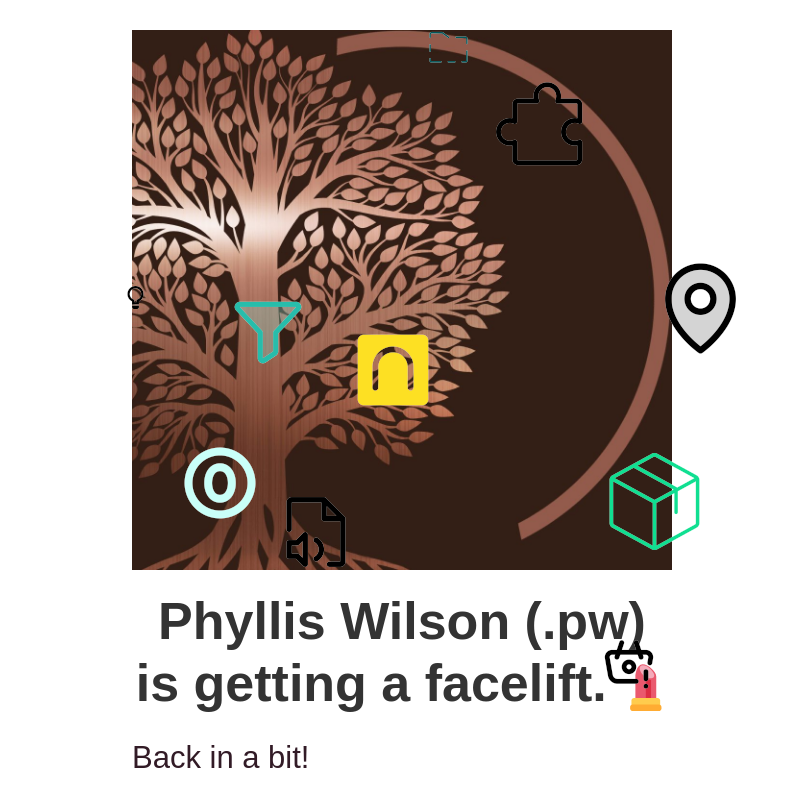 The image size is (804, 811). I want to click on access plugins or extensions, so click(544, 127).